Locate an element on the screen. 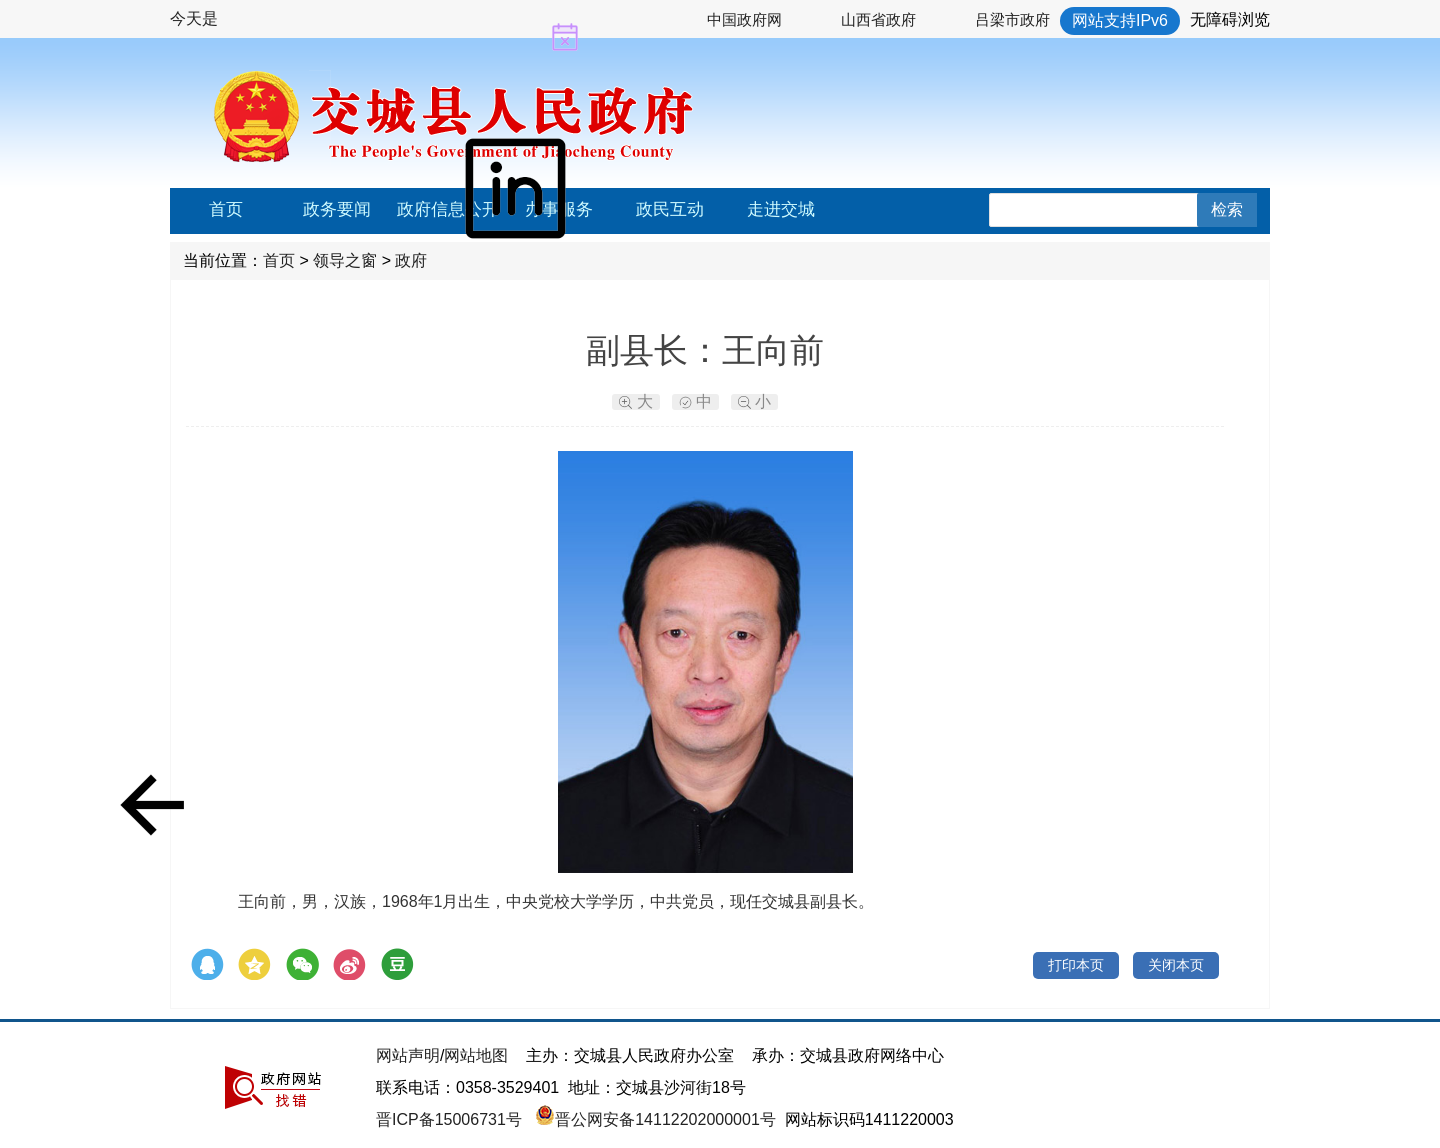 This screenshot has height=1148, width=1440. open LinkedIn profile or page is located at coordinates (515, 188).